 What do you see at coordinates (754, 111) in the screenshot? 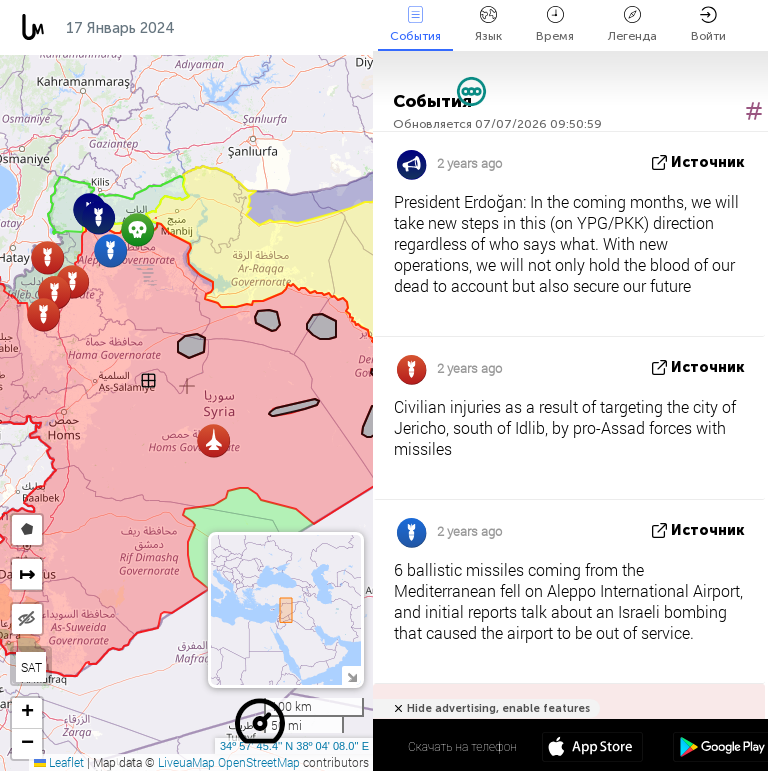
I see `add or search by hashtag` at bounding box center [754, 111].